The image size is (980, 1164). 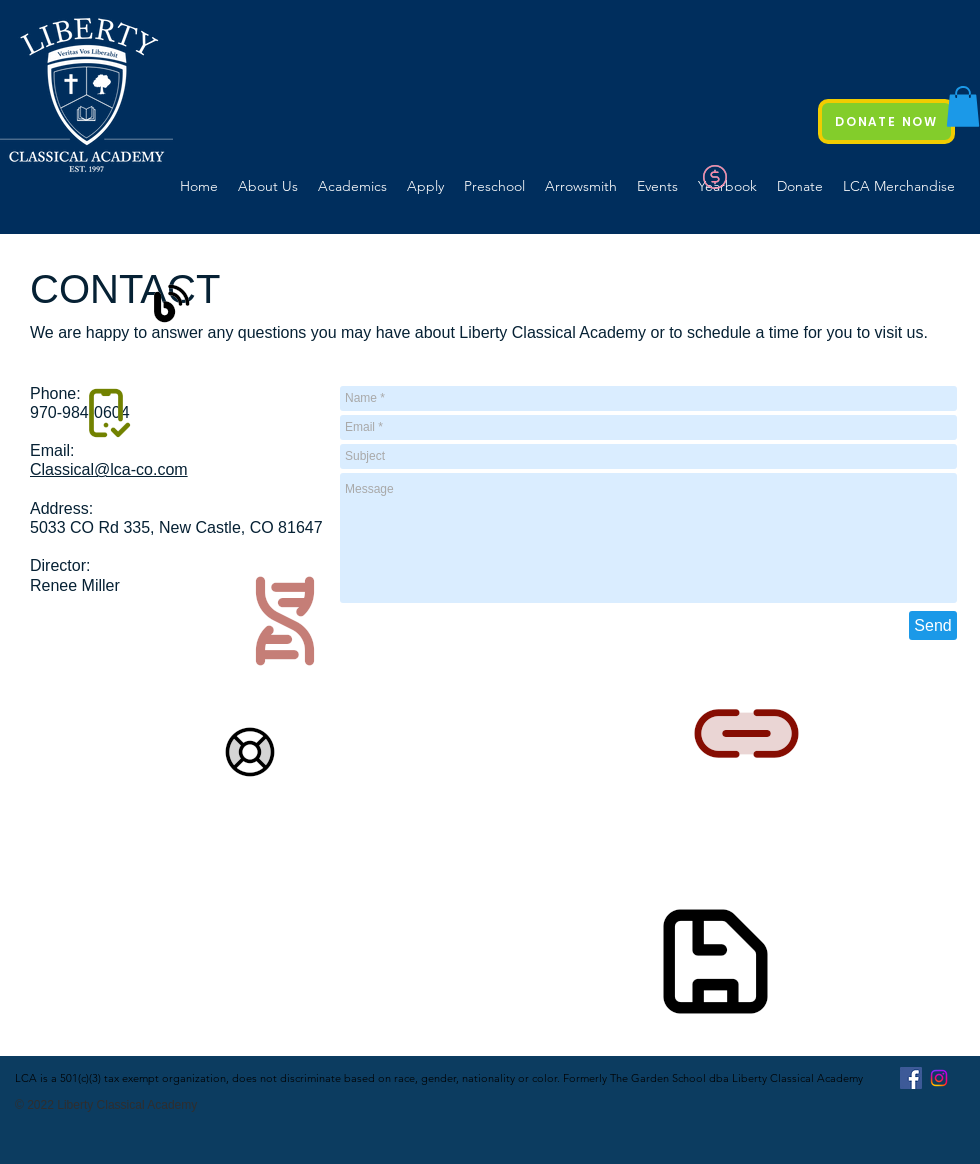 What do you see at coordinates (715, 961) in the screenshot?
I see `save current file or document` at bounding box center [715, 961].